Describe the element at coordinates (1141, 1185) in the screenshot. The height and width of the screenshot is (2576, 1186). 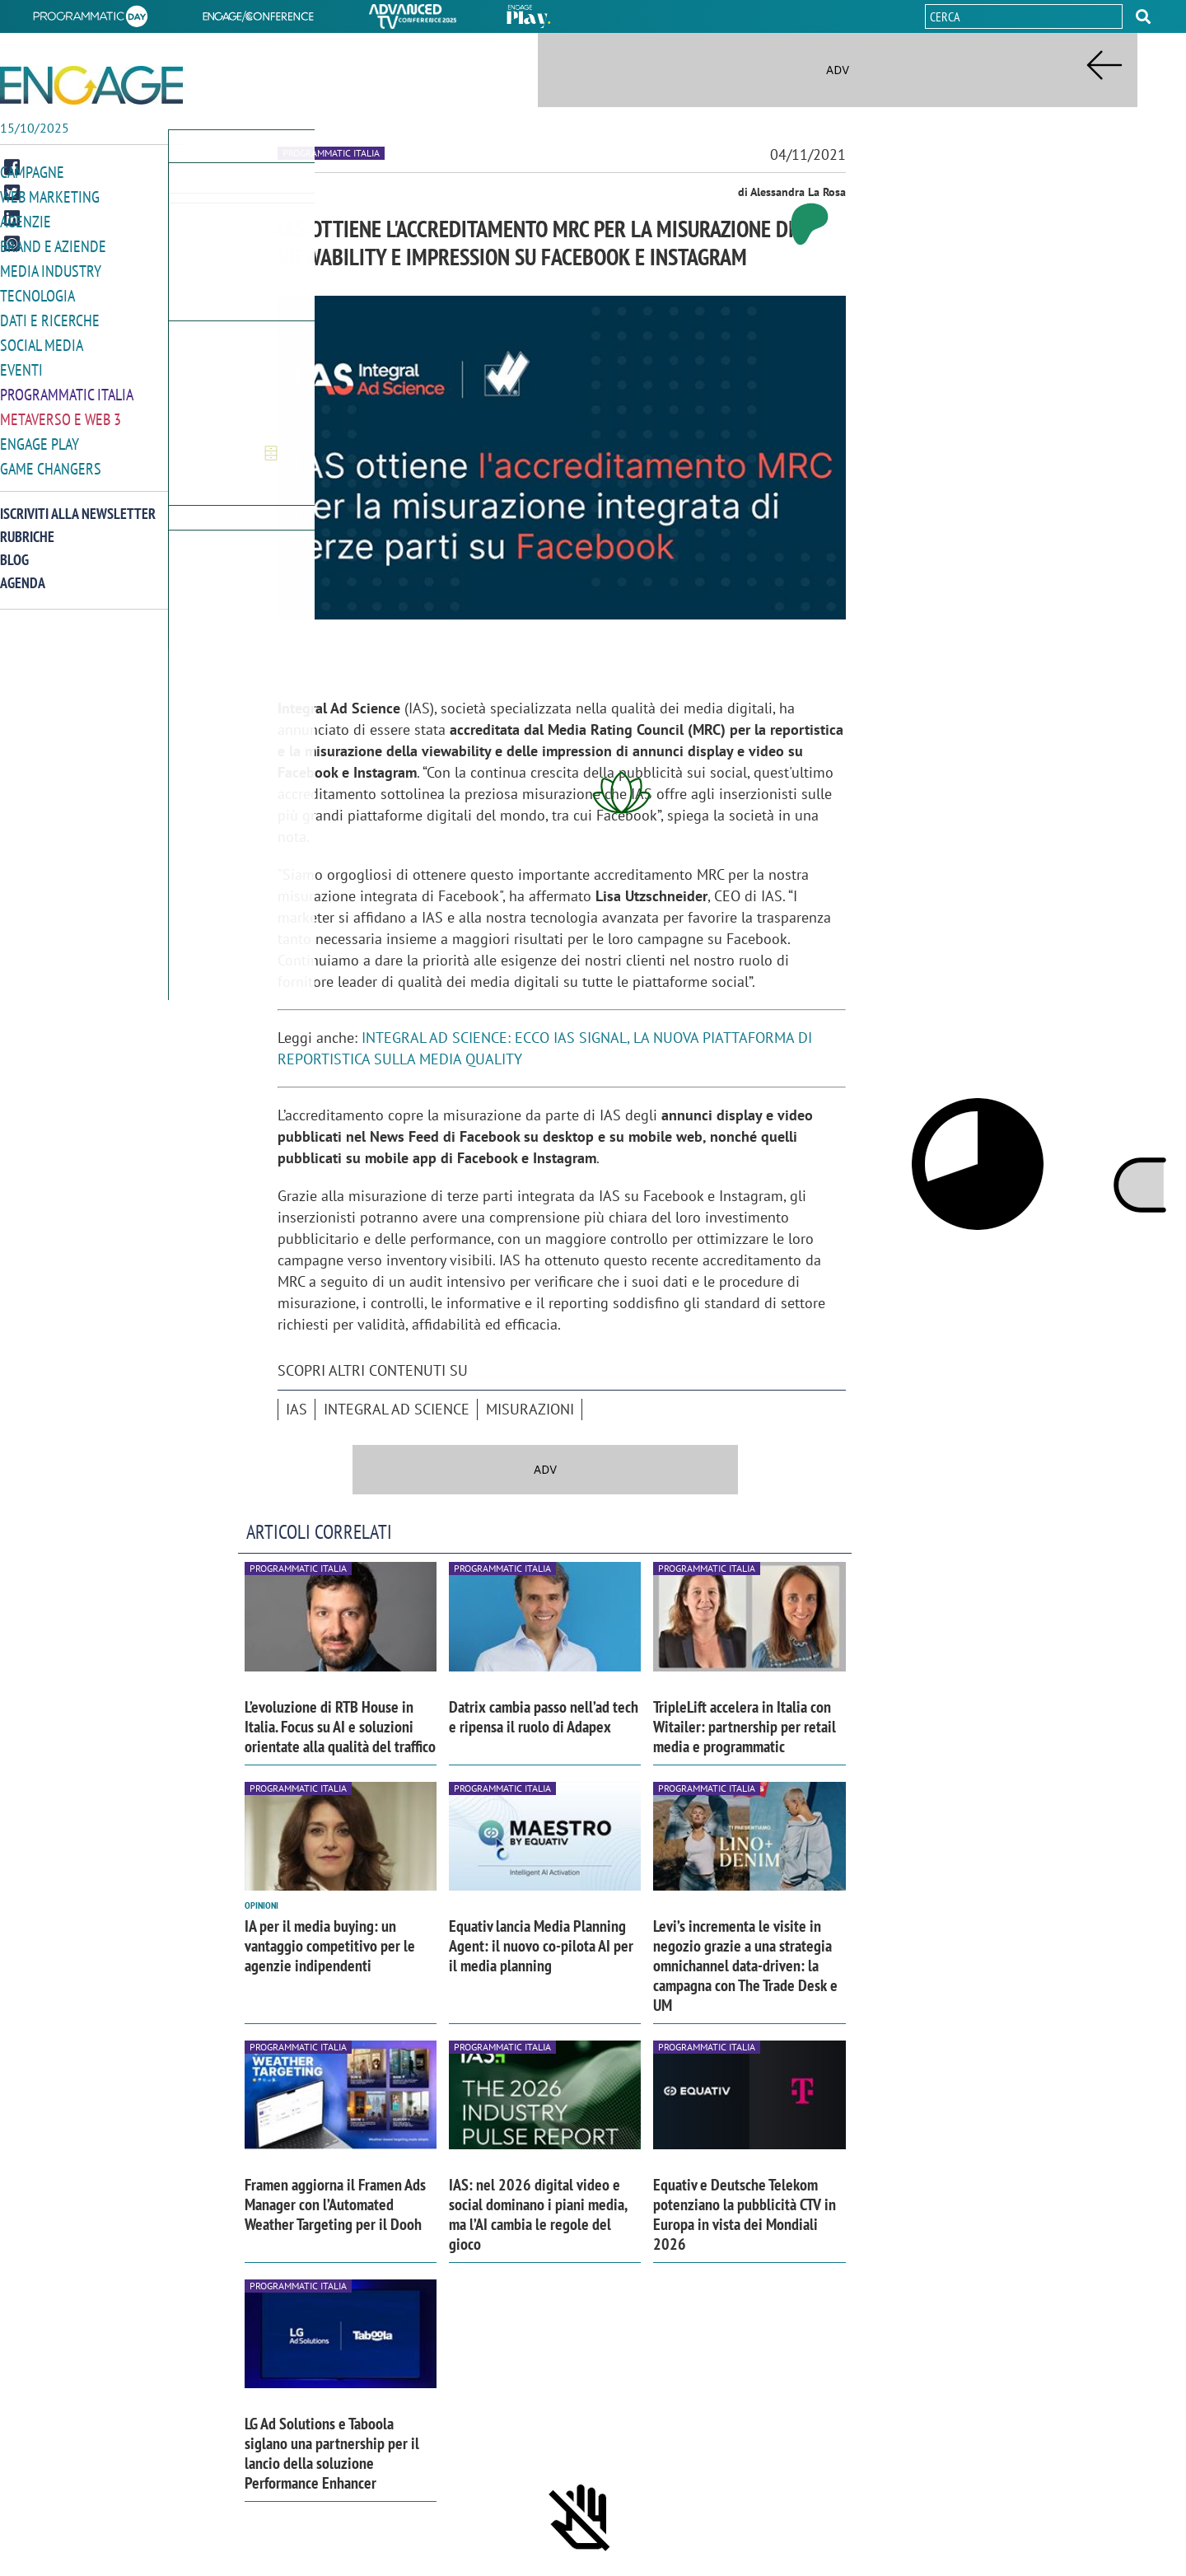
I see `indicates a proper subset relationship in mathematical notation` at that location.